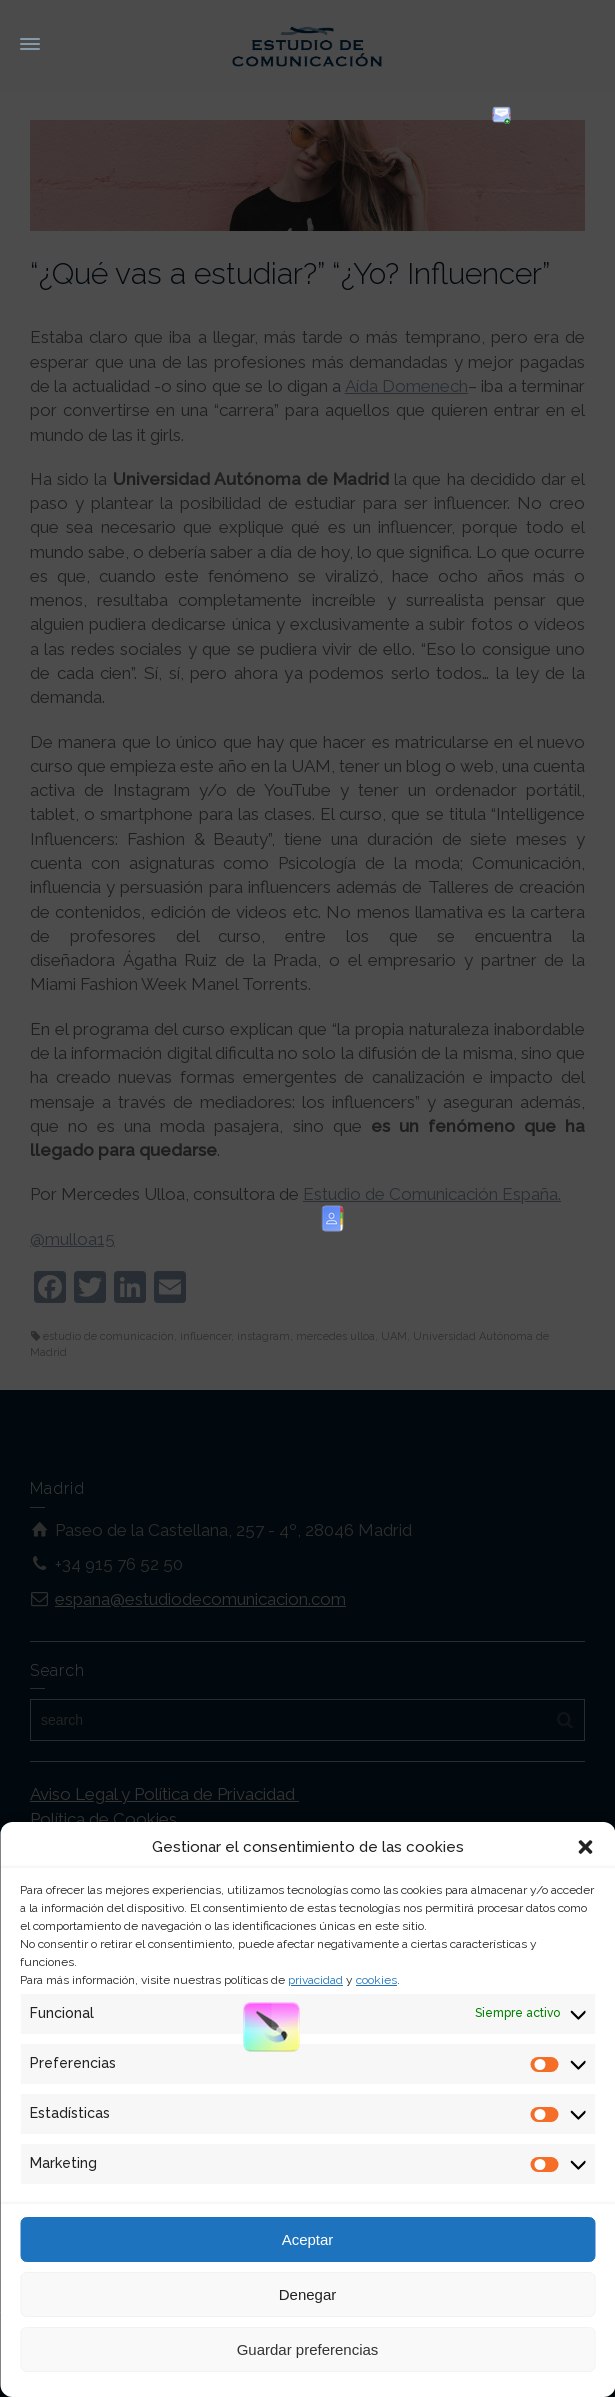 The width and height of the screenshot is (615, 2397). Describe the element at coordinates (271, 2025) in the screenshot. I see `open a Krita project file` at that location.